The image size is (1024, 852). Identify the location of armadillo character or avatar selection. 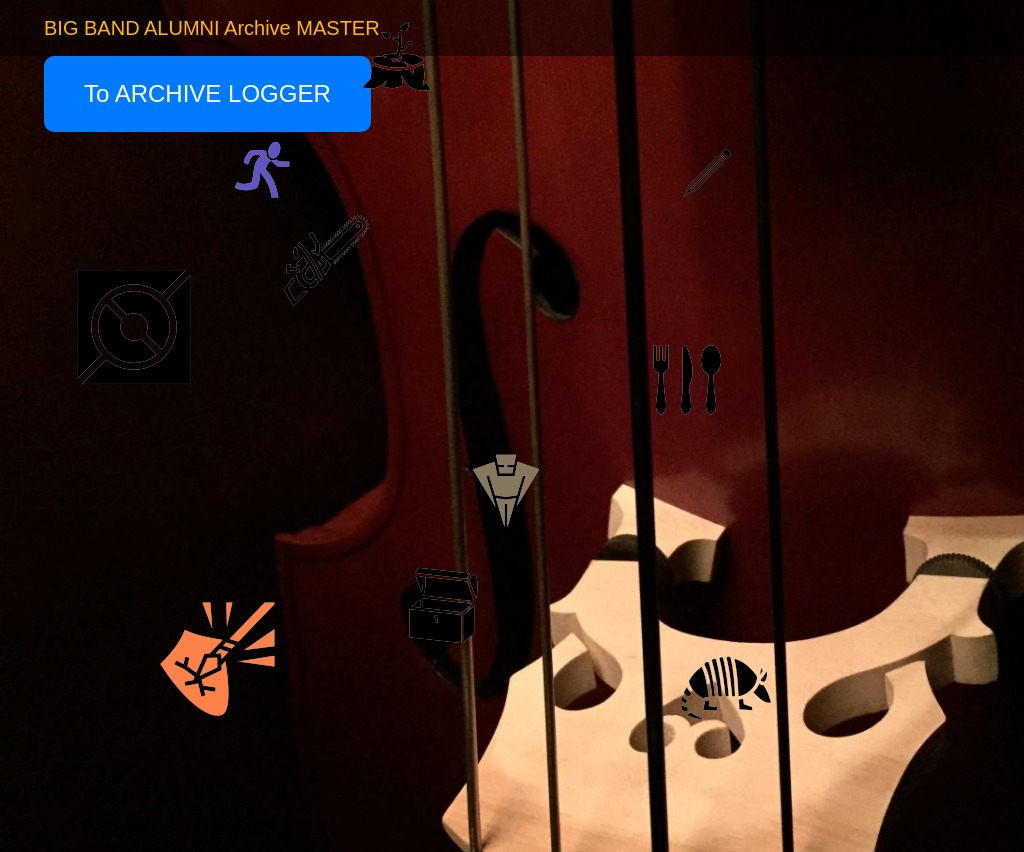
(726, 688).